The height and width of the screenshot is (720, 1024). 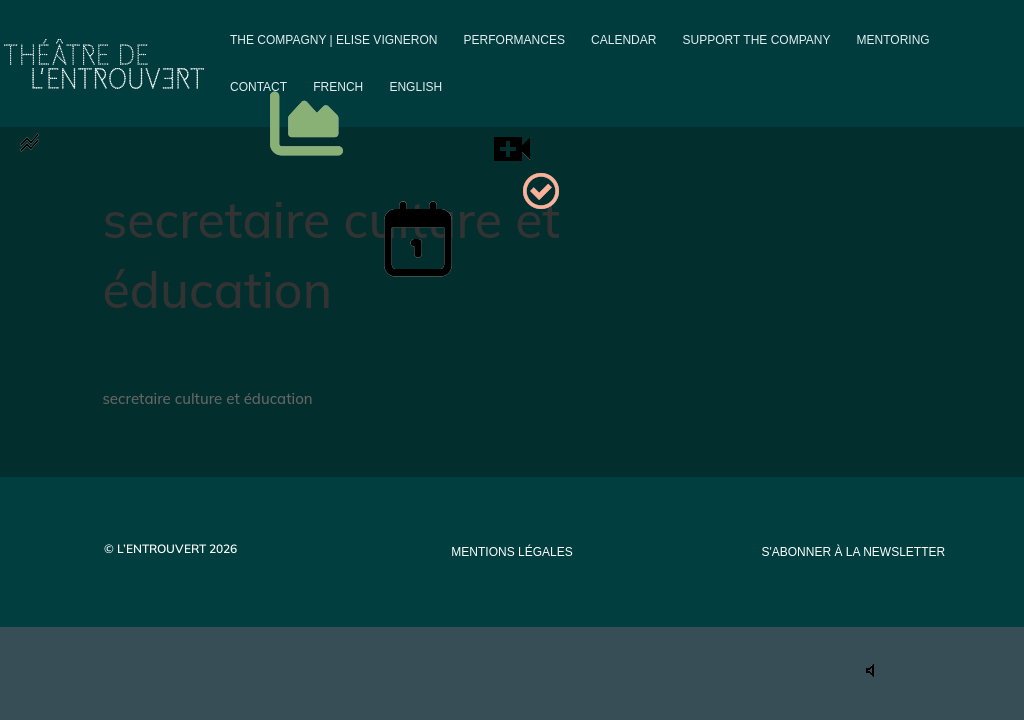 I want to click on mute audio or sound output, so click(x=870, y=670).